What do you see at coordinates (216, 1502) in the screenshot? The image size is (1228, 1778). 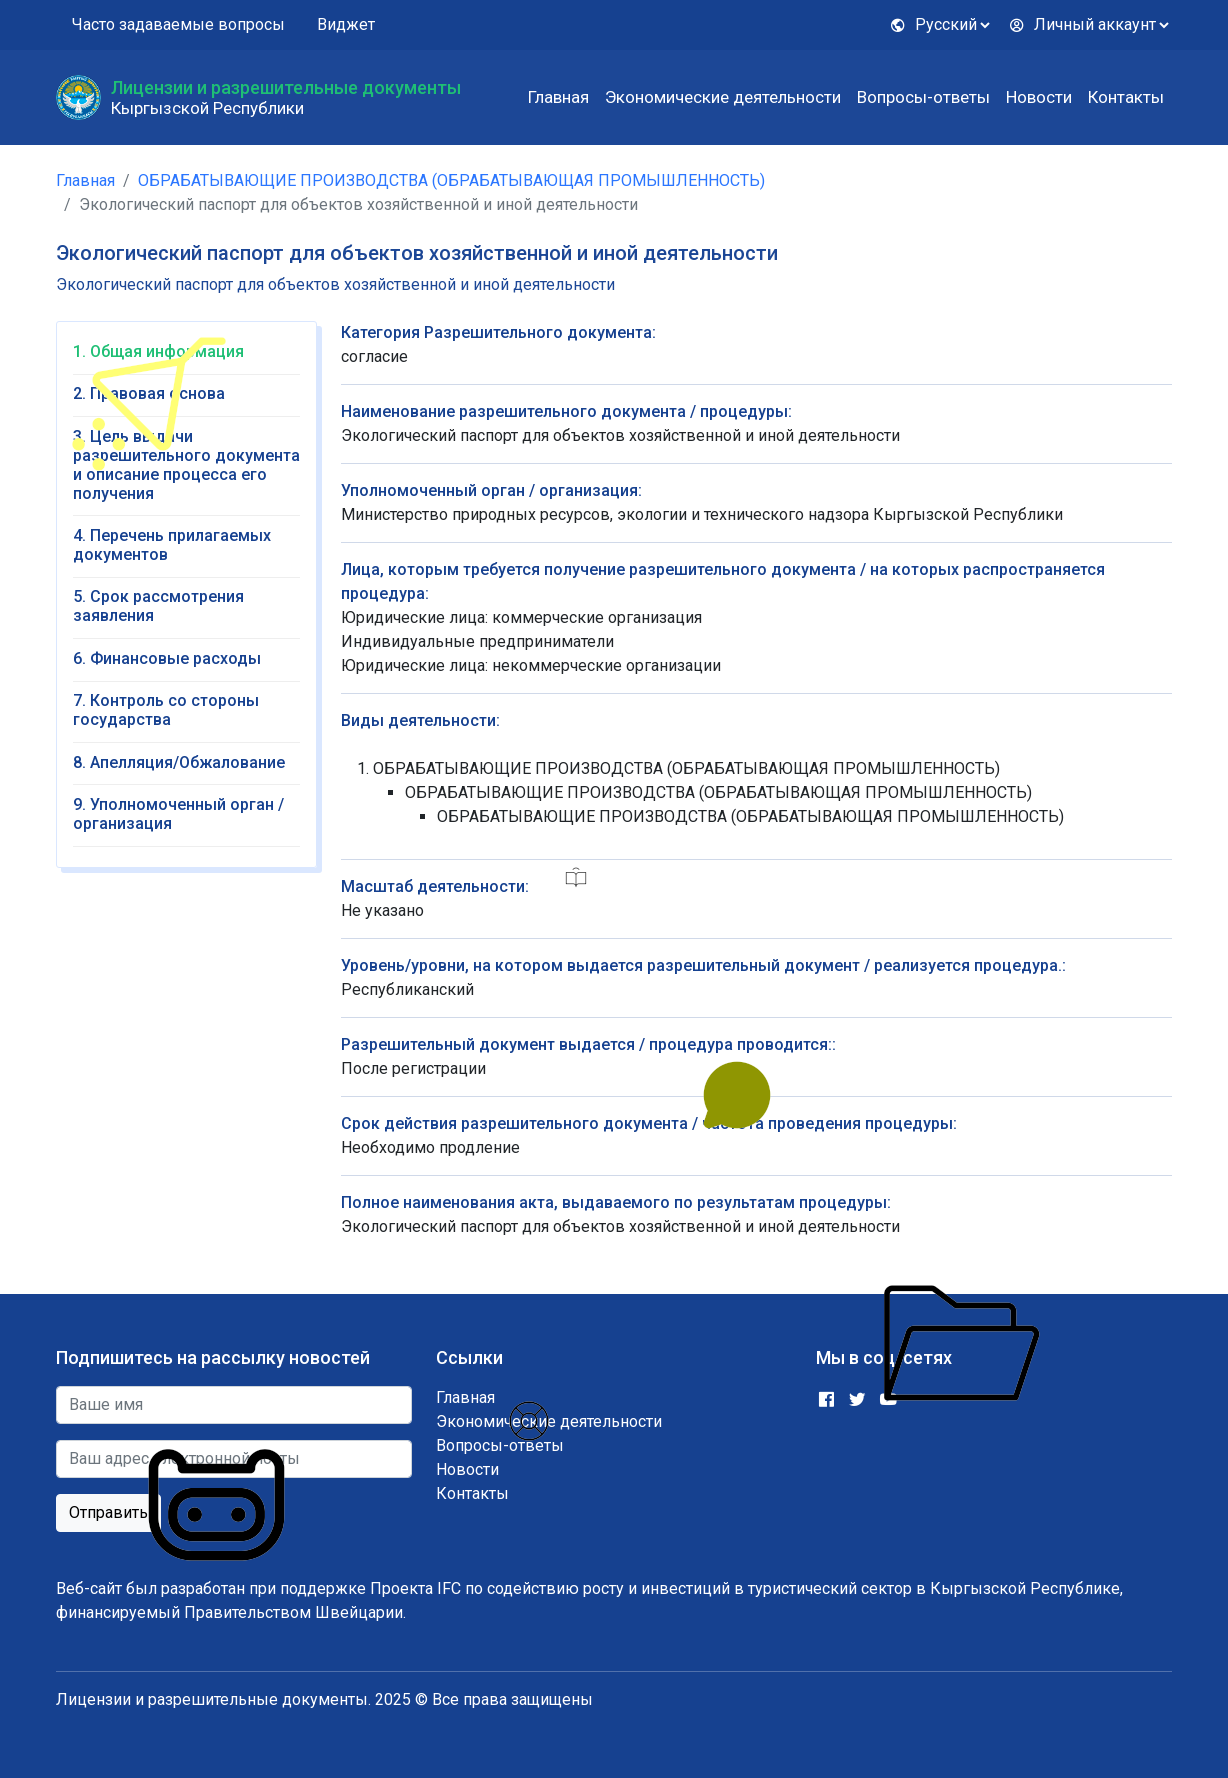 I see `finn the human character icon from adventure time` at bounding box center [216, 1502].